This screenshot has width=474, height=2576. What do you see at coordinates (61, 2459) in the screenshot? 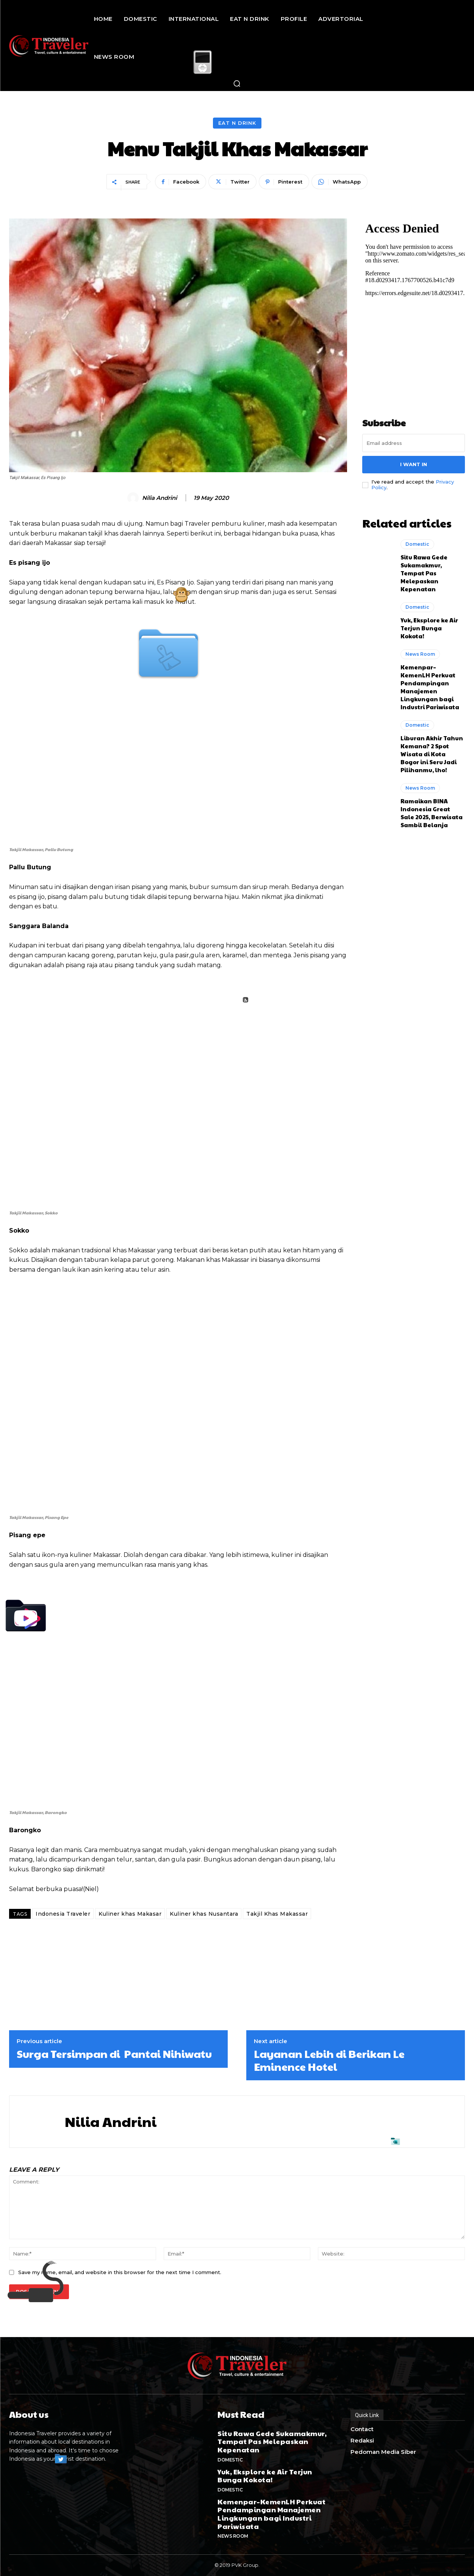
I see `open folder containing Twitter-related files` at bounding box center [61, 2459].